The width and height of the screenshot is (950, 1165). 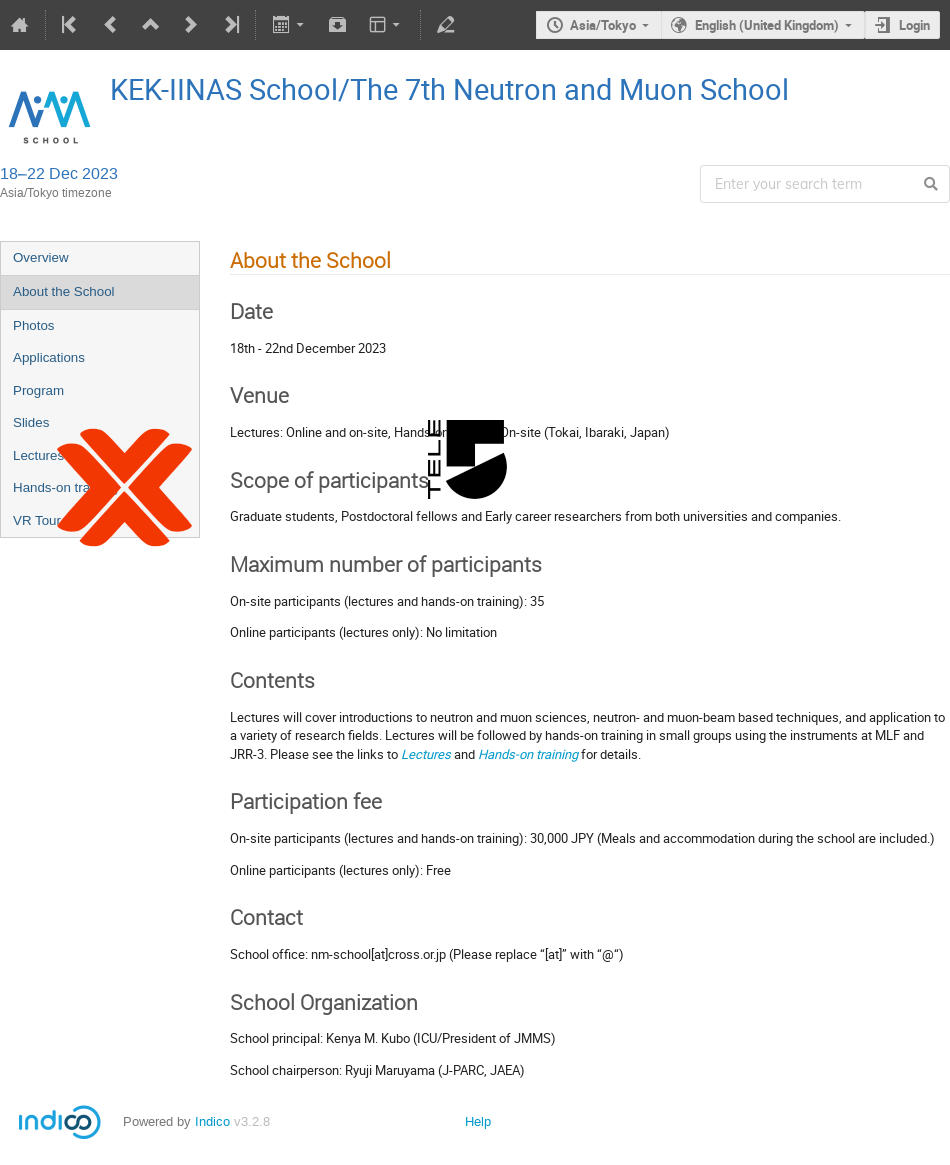 What do you see at coordinates (124, 487) in the screenshot?
I see `open proxmox virtual environment dashboard` at bounding box center [124, 487].